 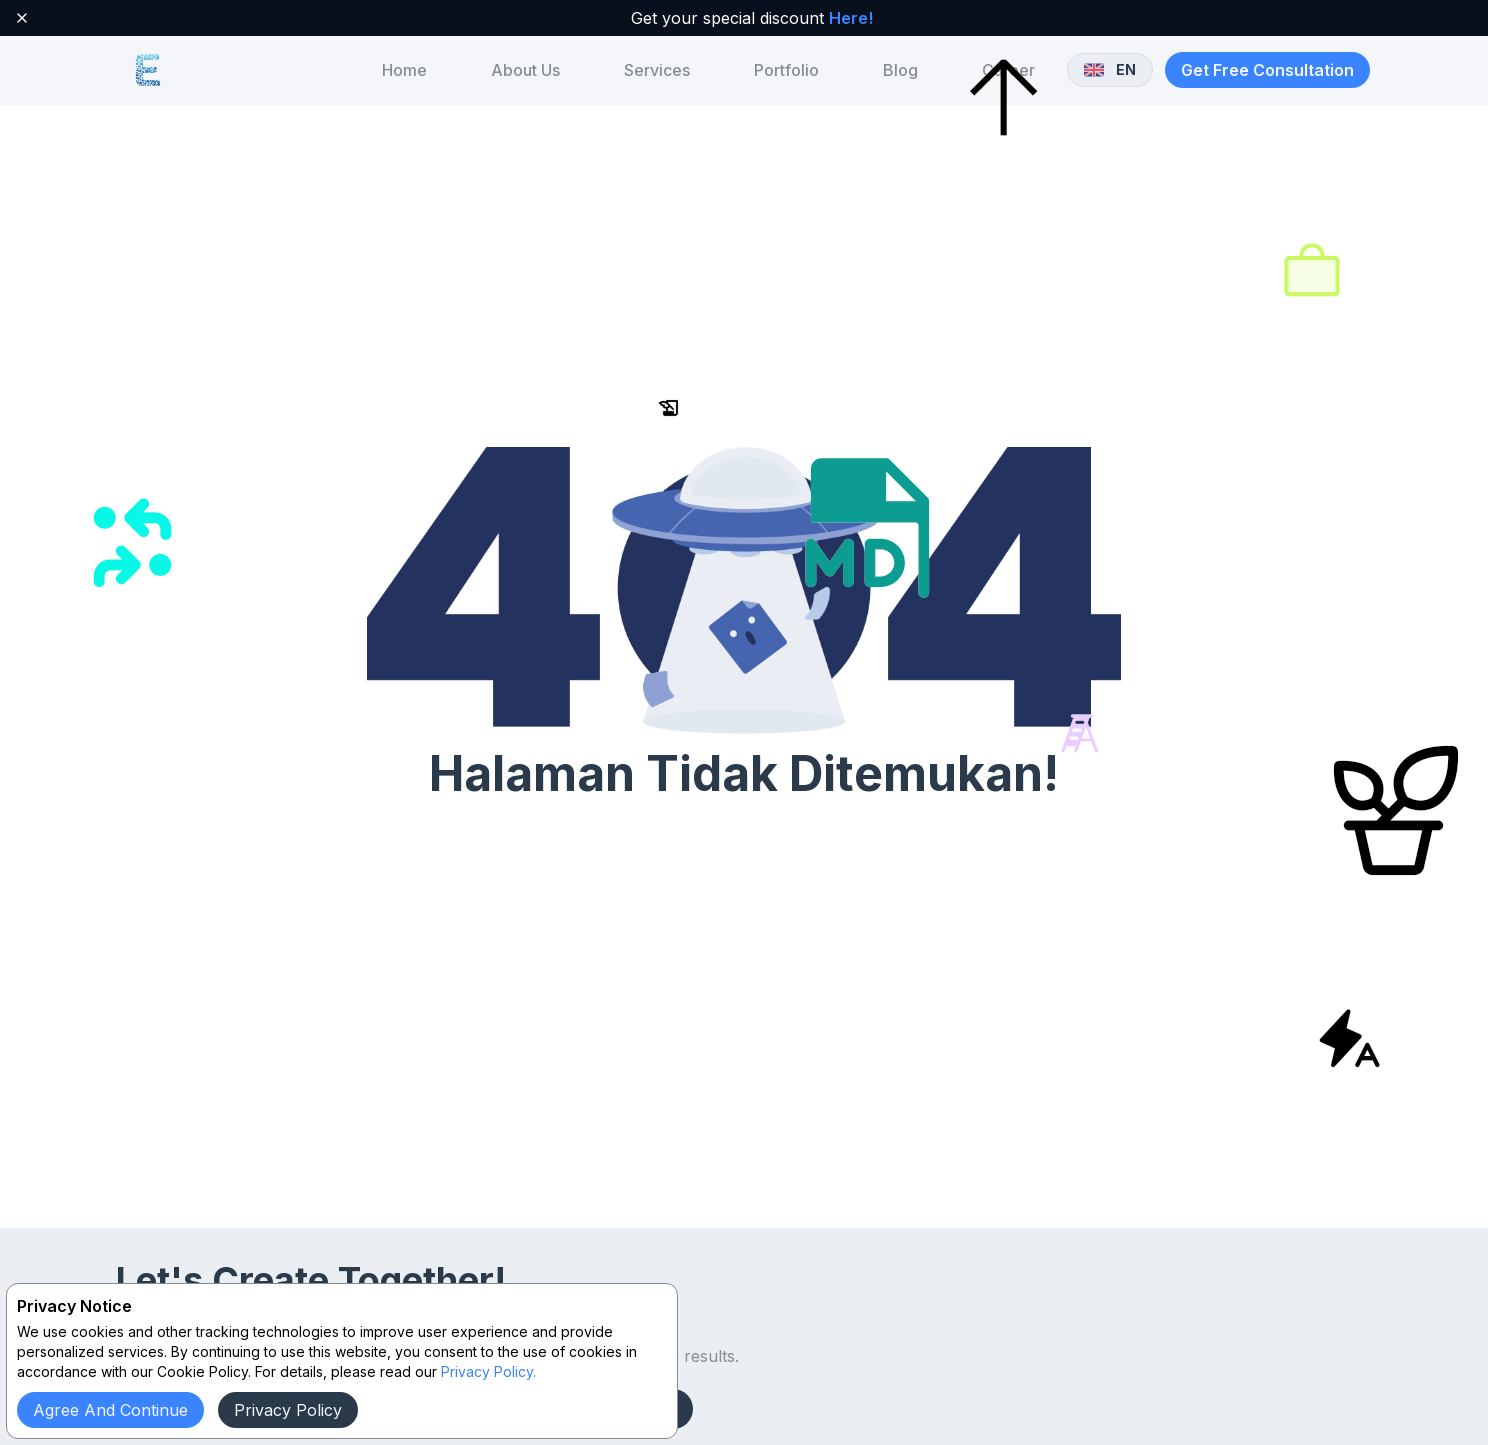 What do you see at coordinates (132, 545) in the screenshot?
I see `merge or converge items to endpoints` at bounding box center [132, 545].